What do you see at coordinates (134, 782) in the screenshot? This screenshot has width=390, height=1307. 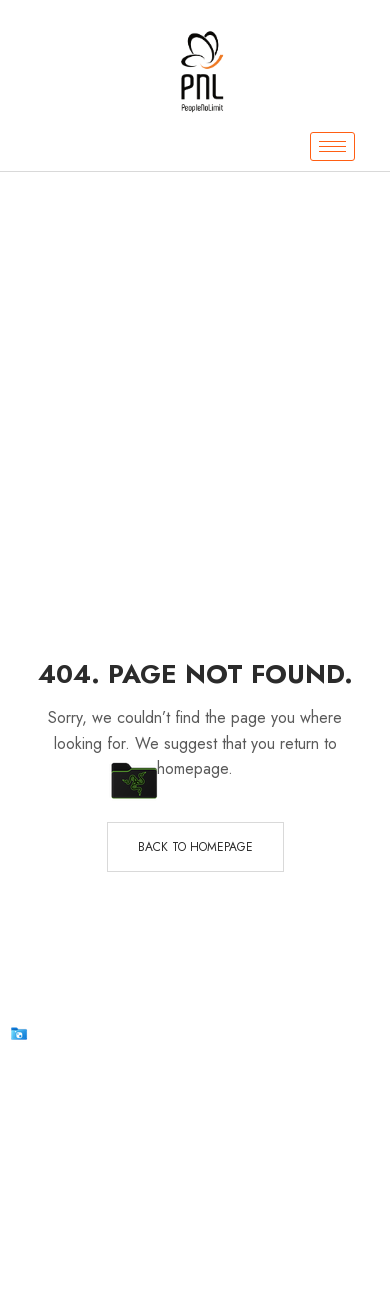 I see `open razer gaming software folder` at bounding box center [134, 782].